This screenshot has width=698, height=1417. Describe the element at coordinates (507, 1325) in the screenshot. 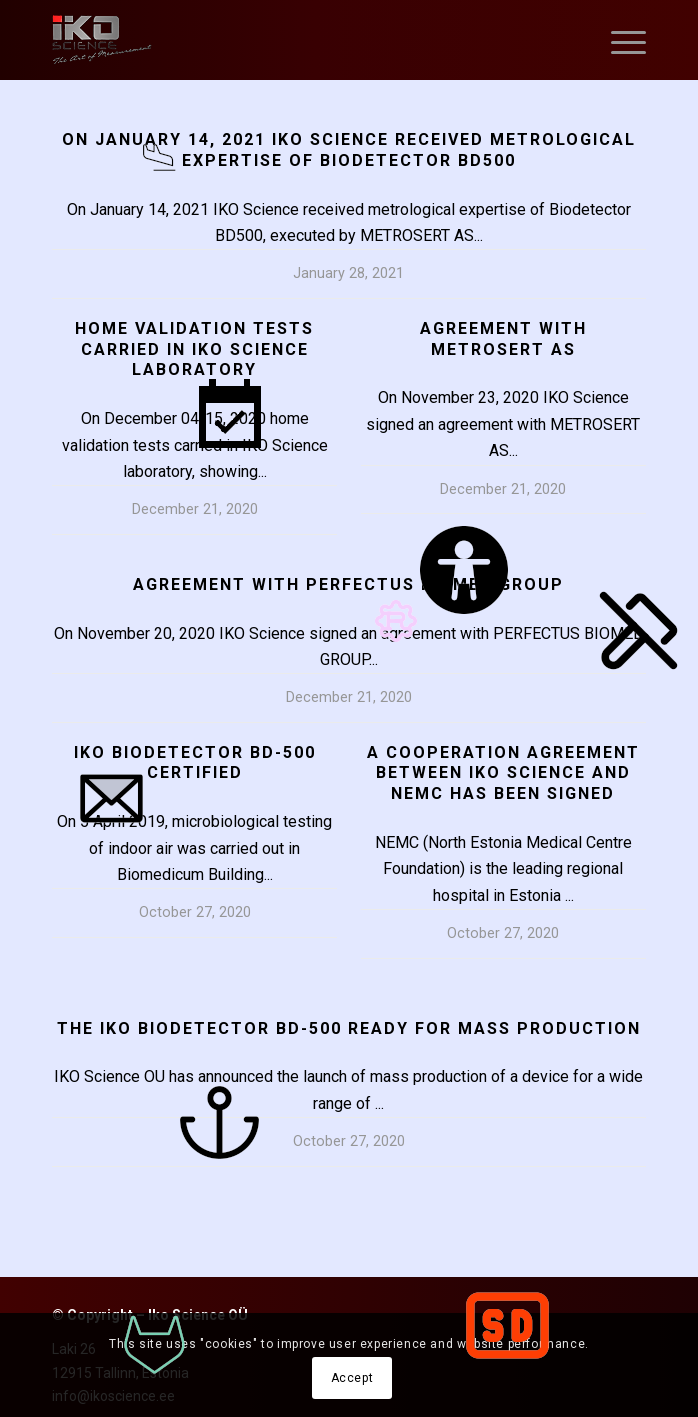

I see `indicates standard definition video quality` at that location.